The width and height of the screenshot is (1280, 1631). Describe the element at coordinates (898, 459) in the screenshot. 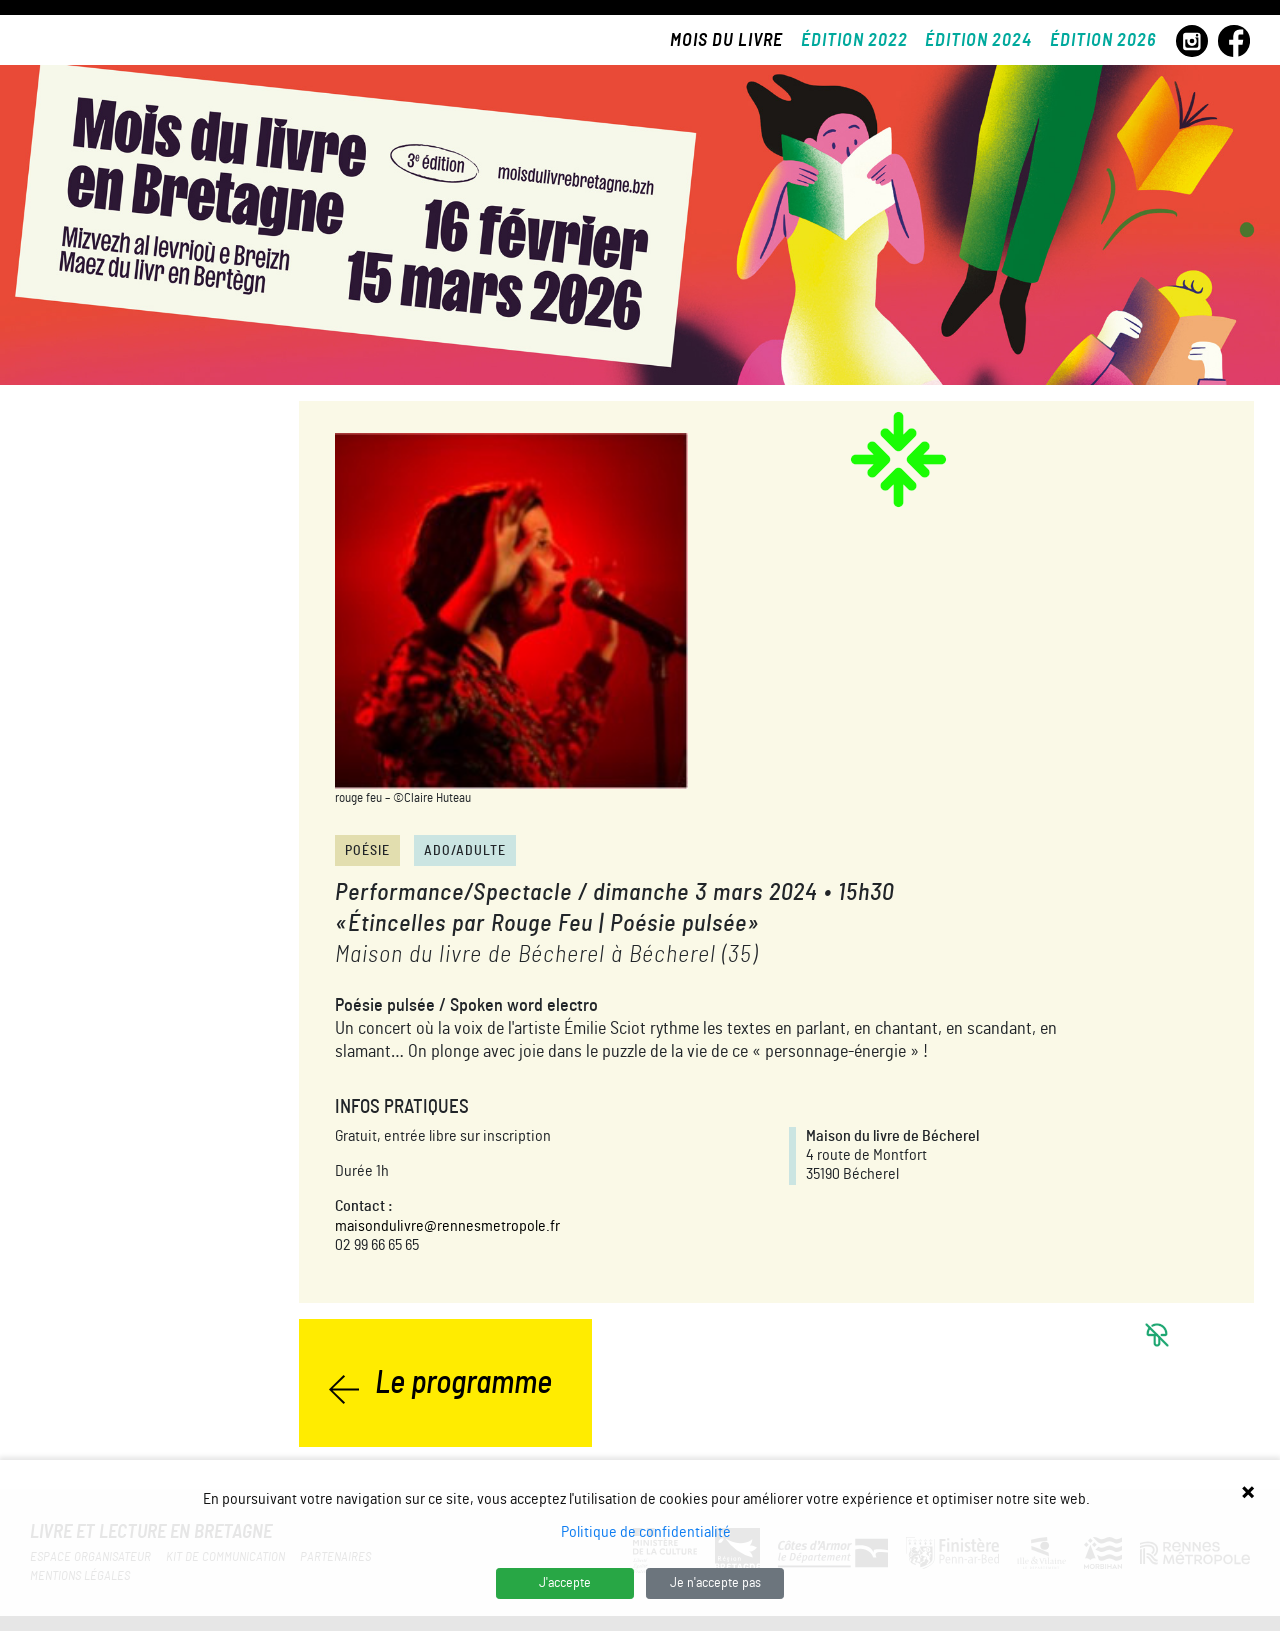

I see `collapse or minimize content` at that location.